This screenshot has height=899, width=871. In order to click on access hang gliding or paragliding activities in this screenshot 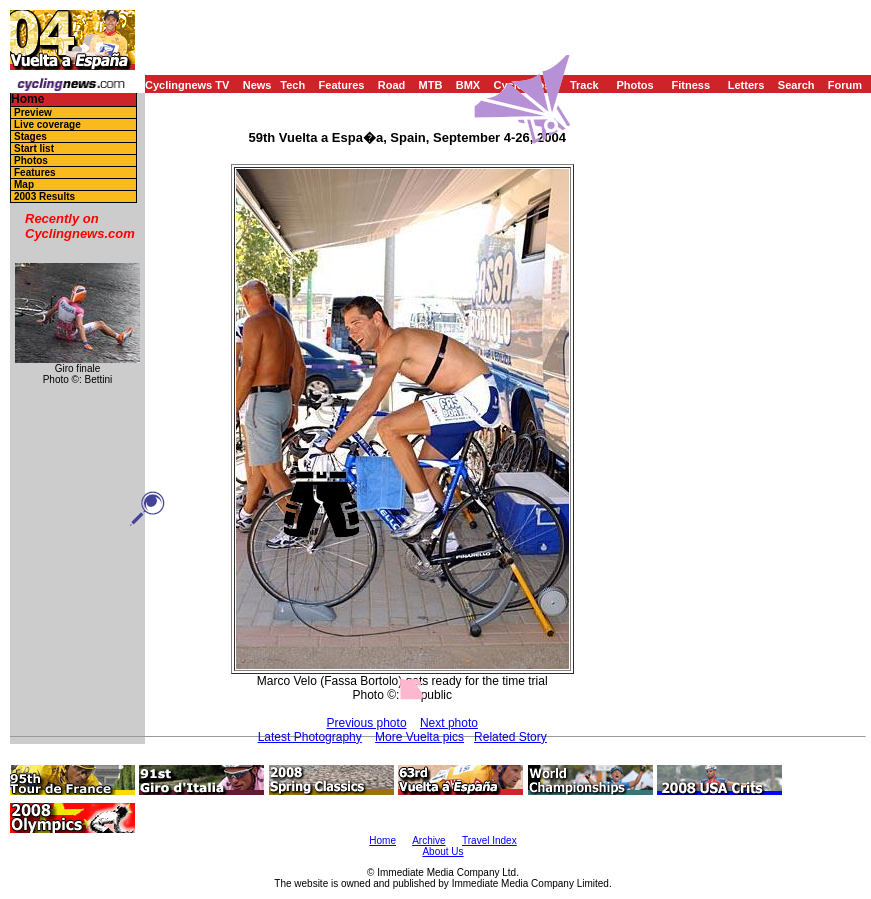, I will do `click(522, 99)`.